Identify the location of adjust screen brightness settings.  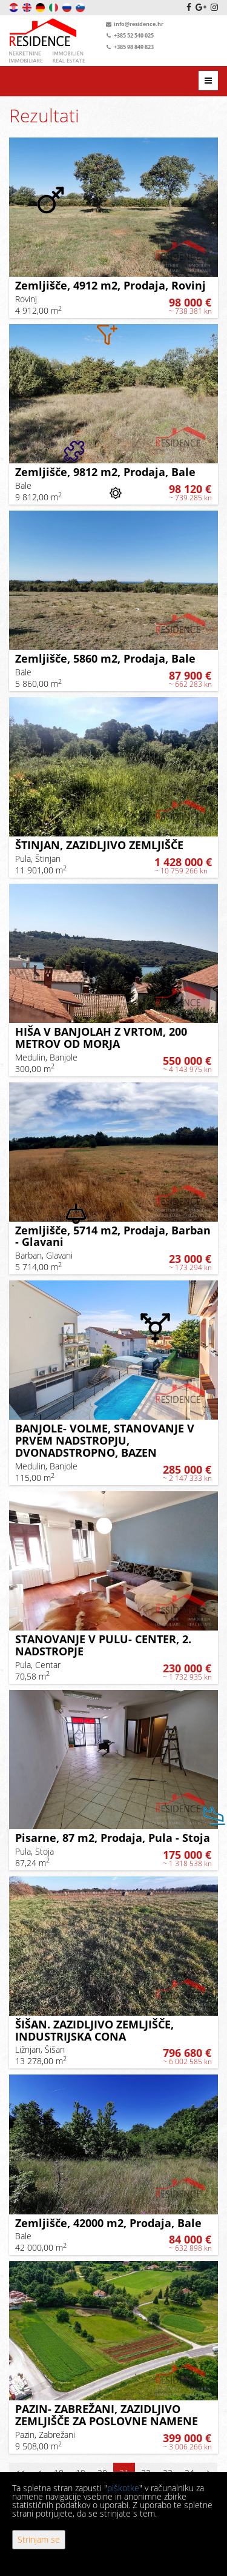
(116, 493).